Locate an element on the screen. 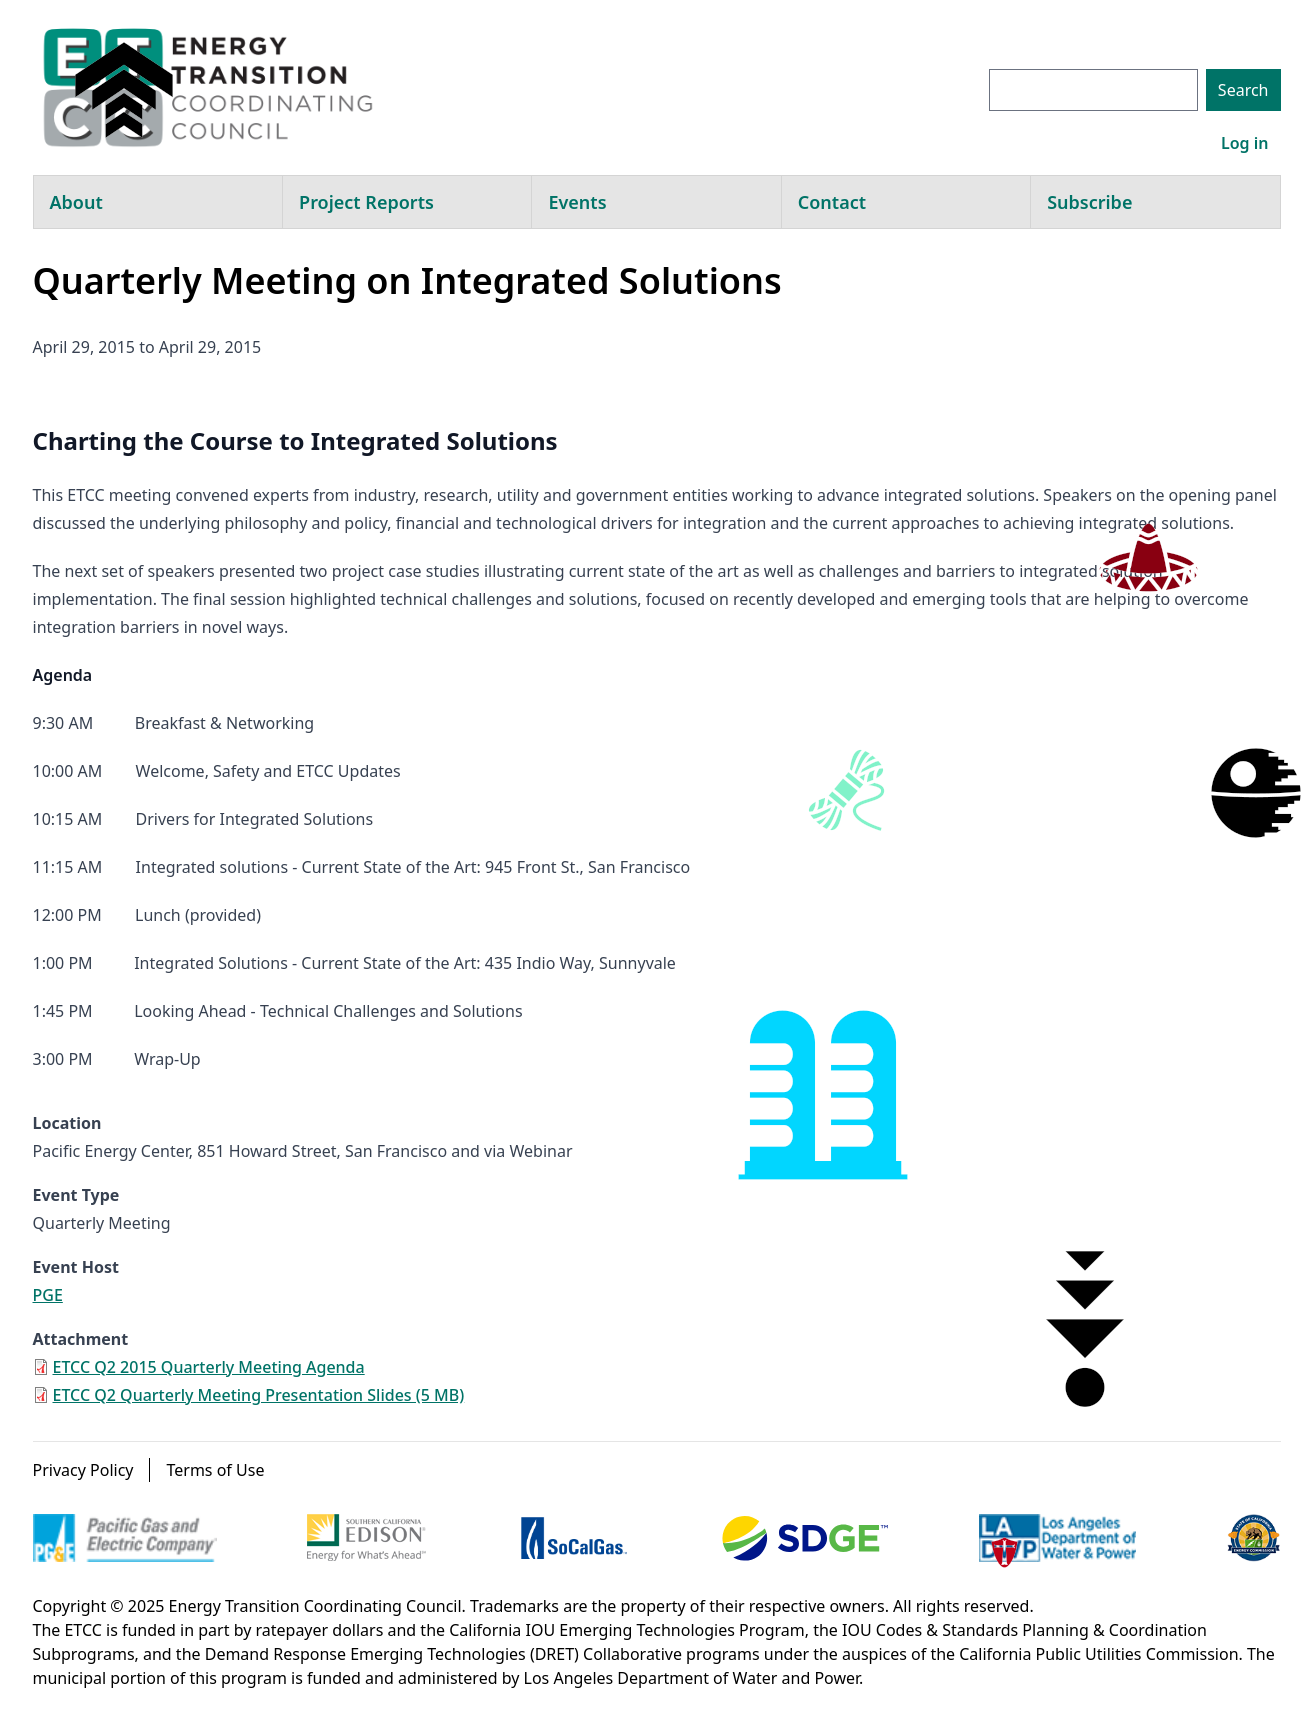 The width and height of the screenshot is (1313, 1722). select knight or crusader class is located at coordinates (1004, 1552).